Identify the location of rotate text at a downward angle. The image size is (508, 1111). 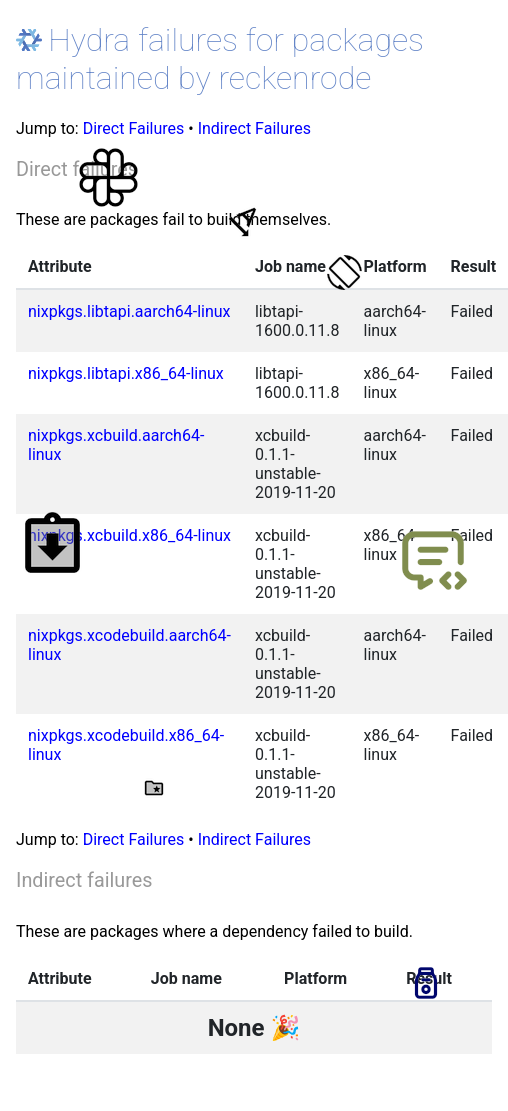
(243, 221).